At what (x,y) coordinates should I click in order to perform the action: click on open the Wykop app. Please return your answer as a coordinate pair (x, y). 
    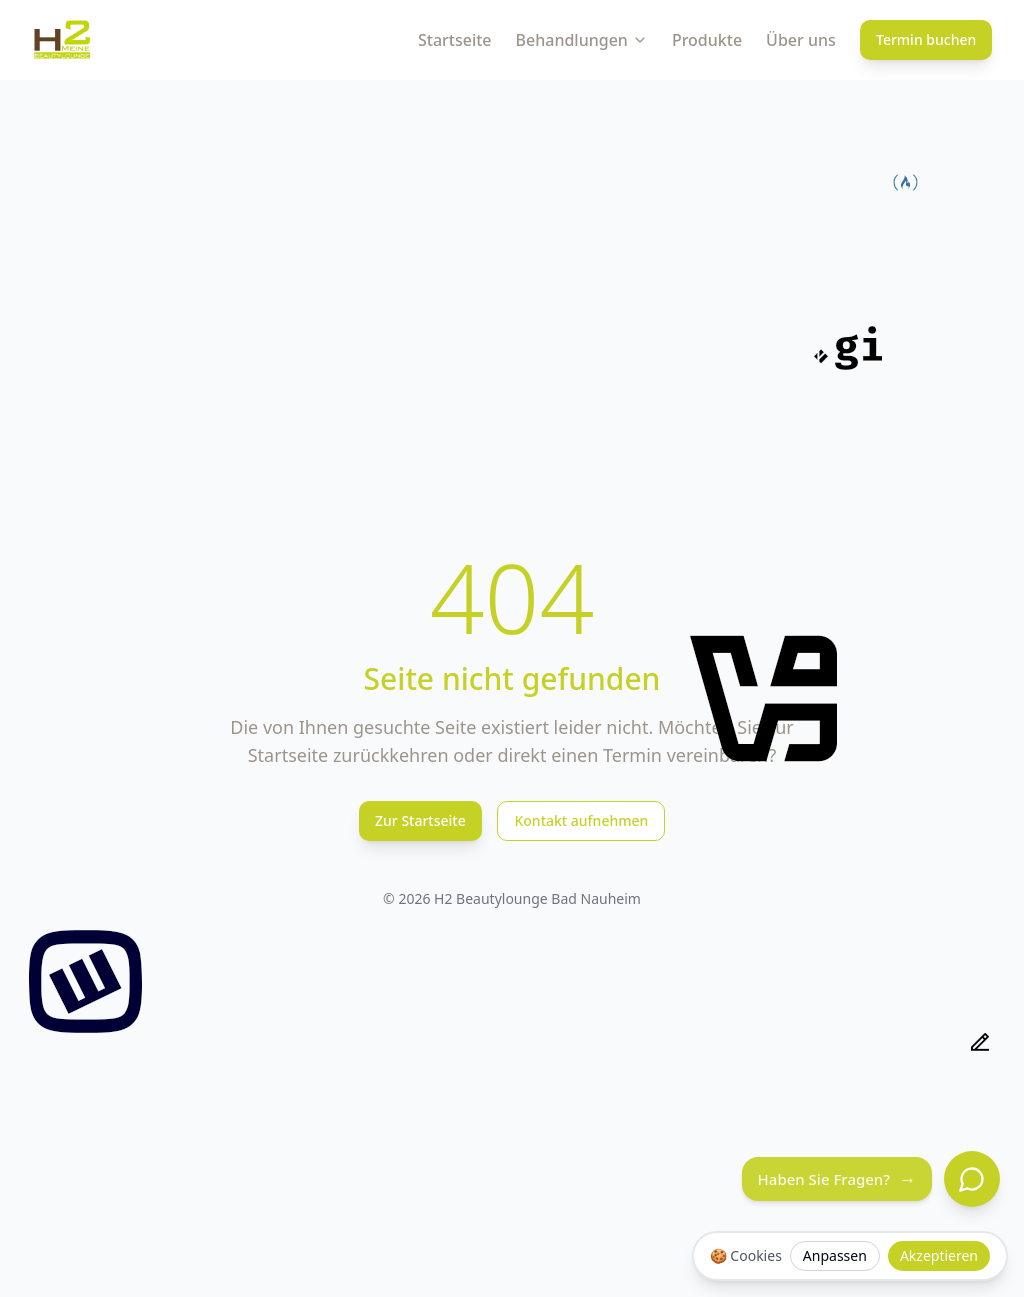
    Looking at the image, I should click on (85, 981).